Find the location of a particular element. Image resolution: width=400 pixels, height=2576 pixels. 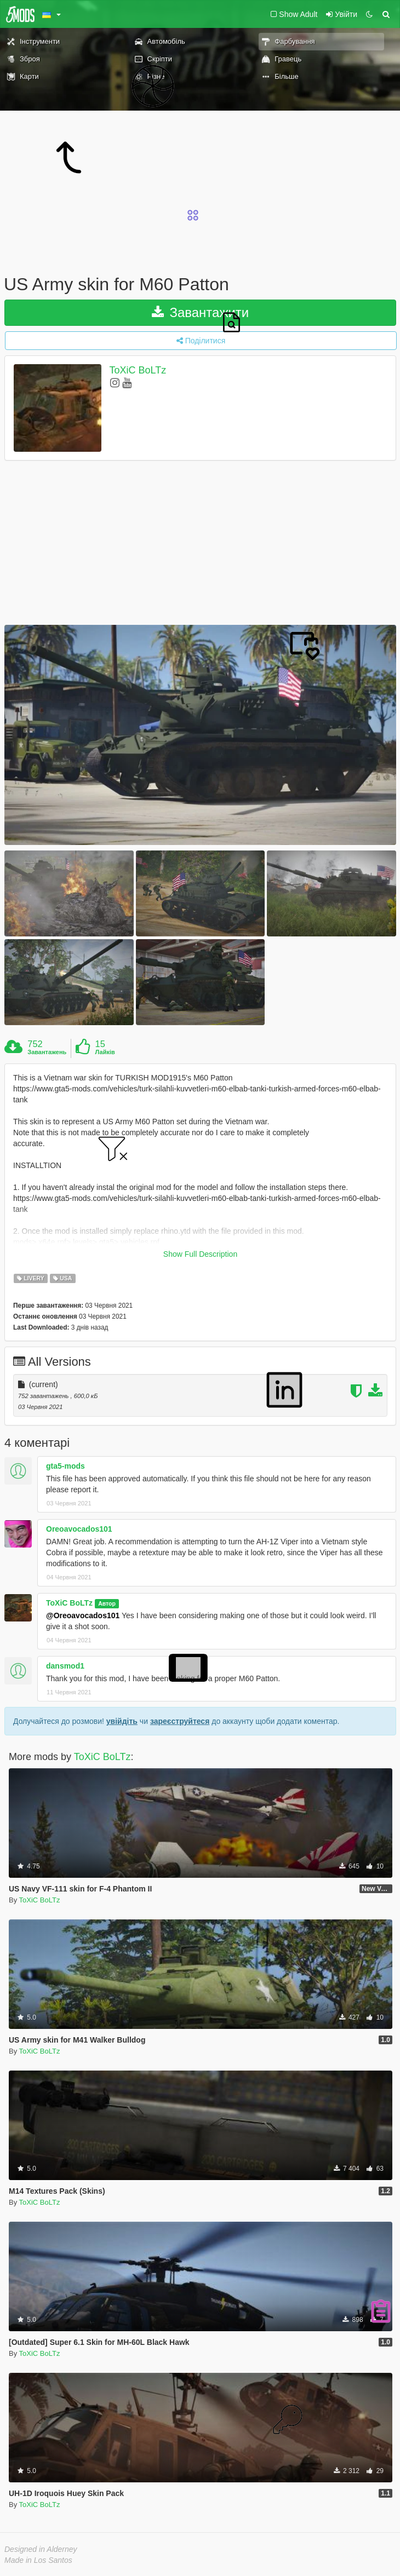

switch to tablet view or layout is located at coordinates (188, 1668).